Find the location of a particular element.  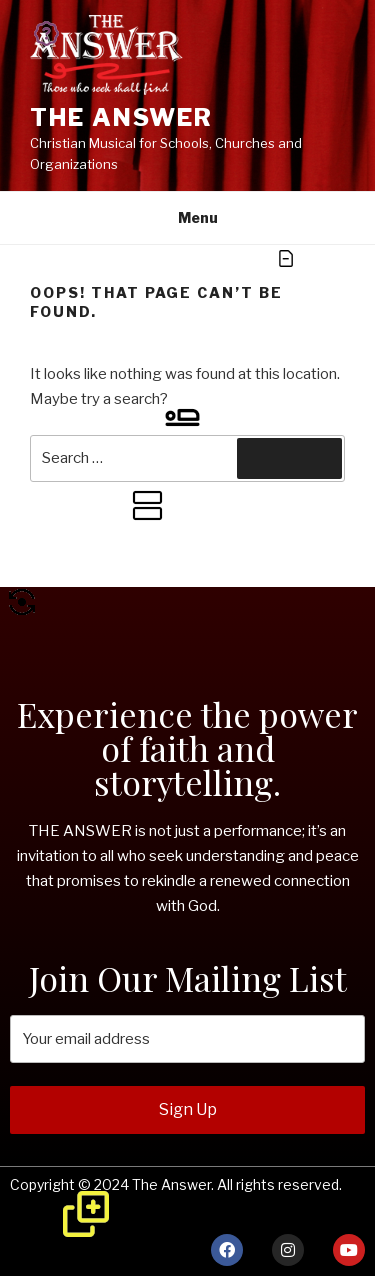

view hotel or accommodation options is located at coordinates (182, 417).